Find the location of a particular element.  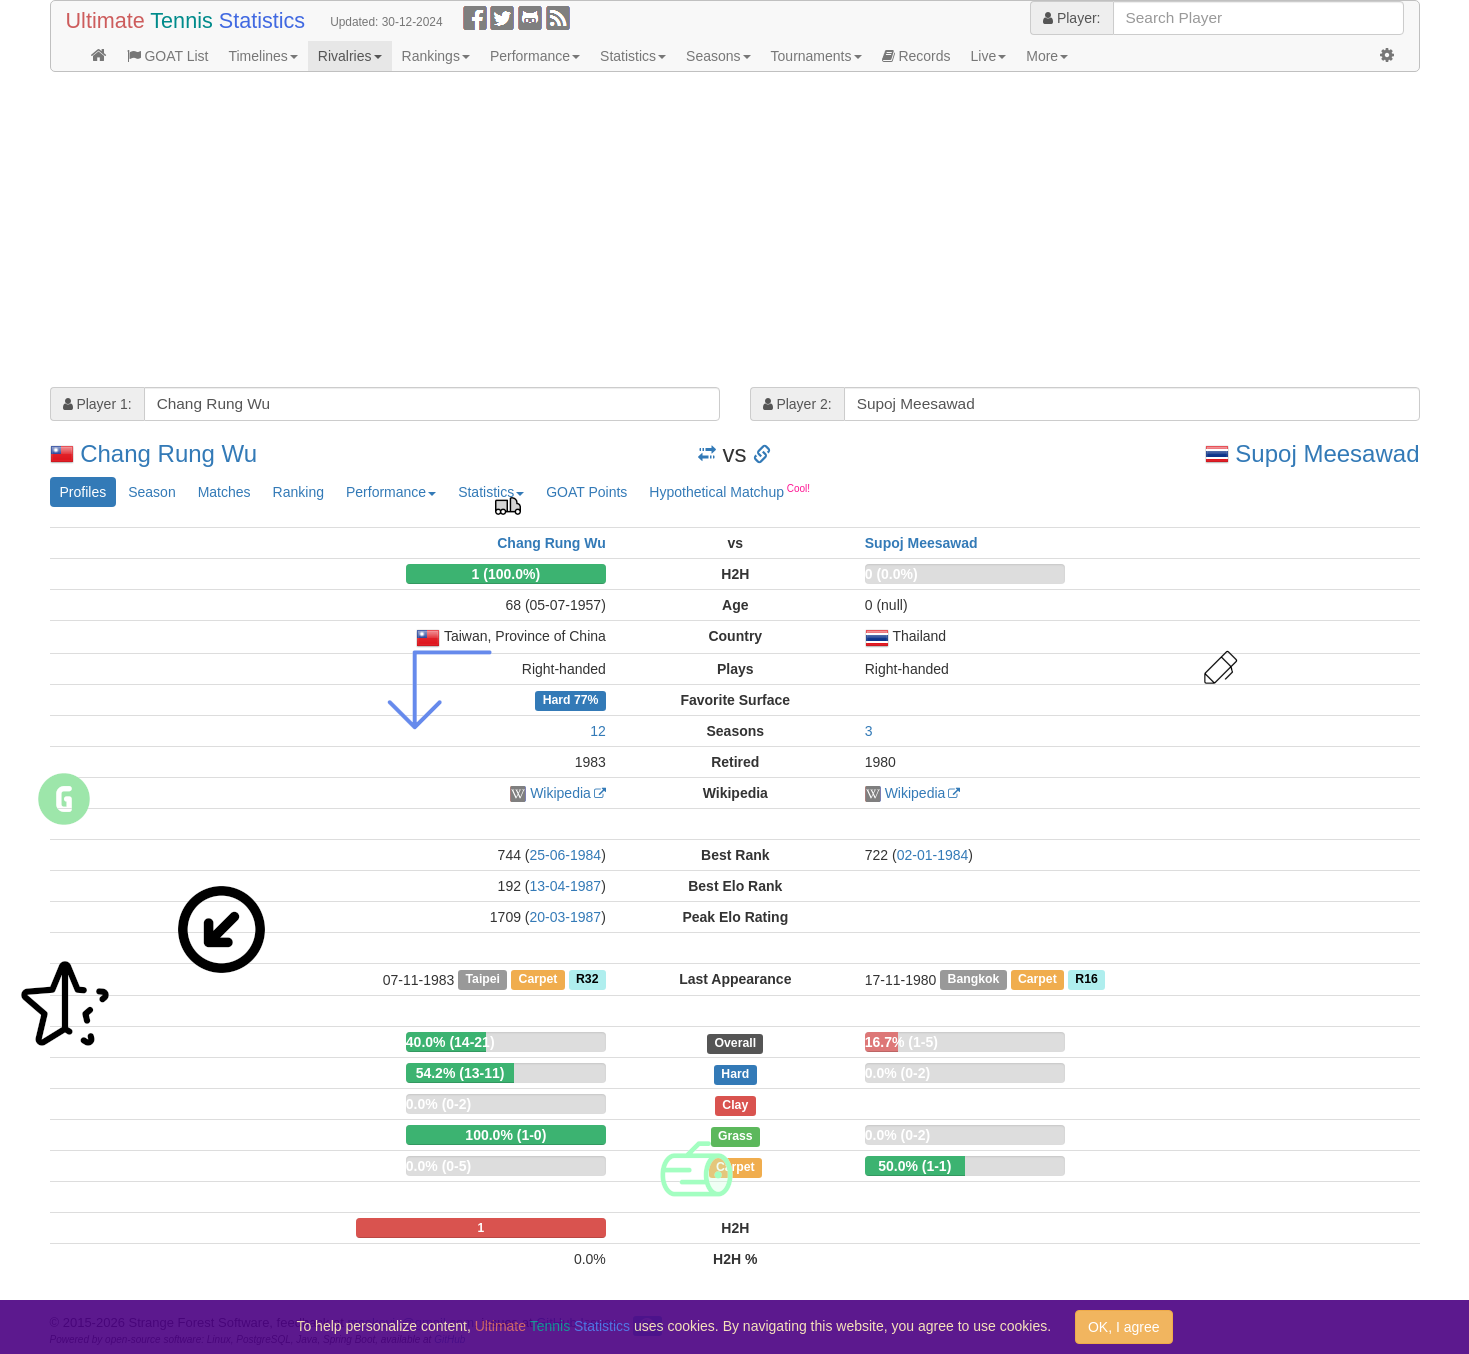

go back and down in navigation is located at coordinates (435, 681).